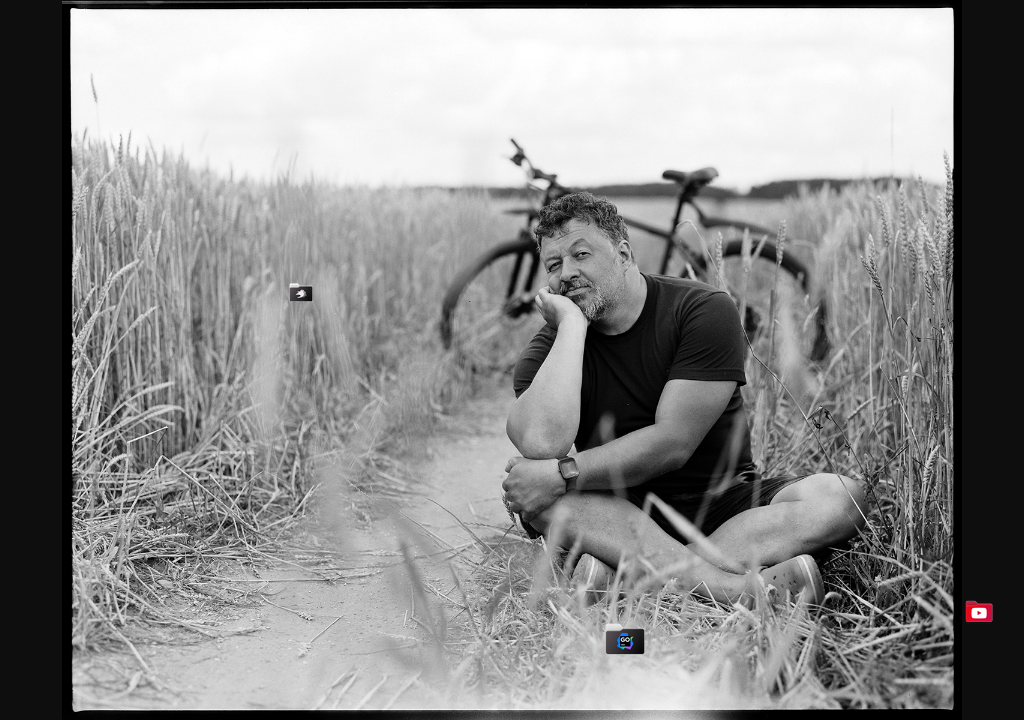 The image size is (1024, 720). Describe the element at coordinates (979, 612) in the screenshot. I see `open folder containing downloaded youtube videos` at that location.